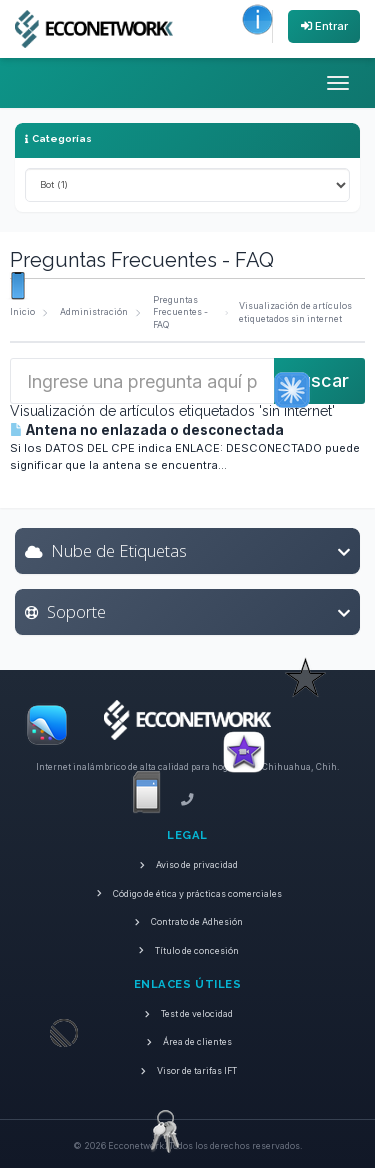 The width and height of the screenshot is (375, 1168). I want to click on open linear app, so click(64, 1033).